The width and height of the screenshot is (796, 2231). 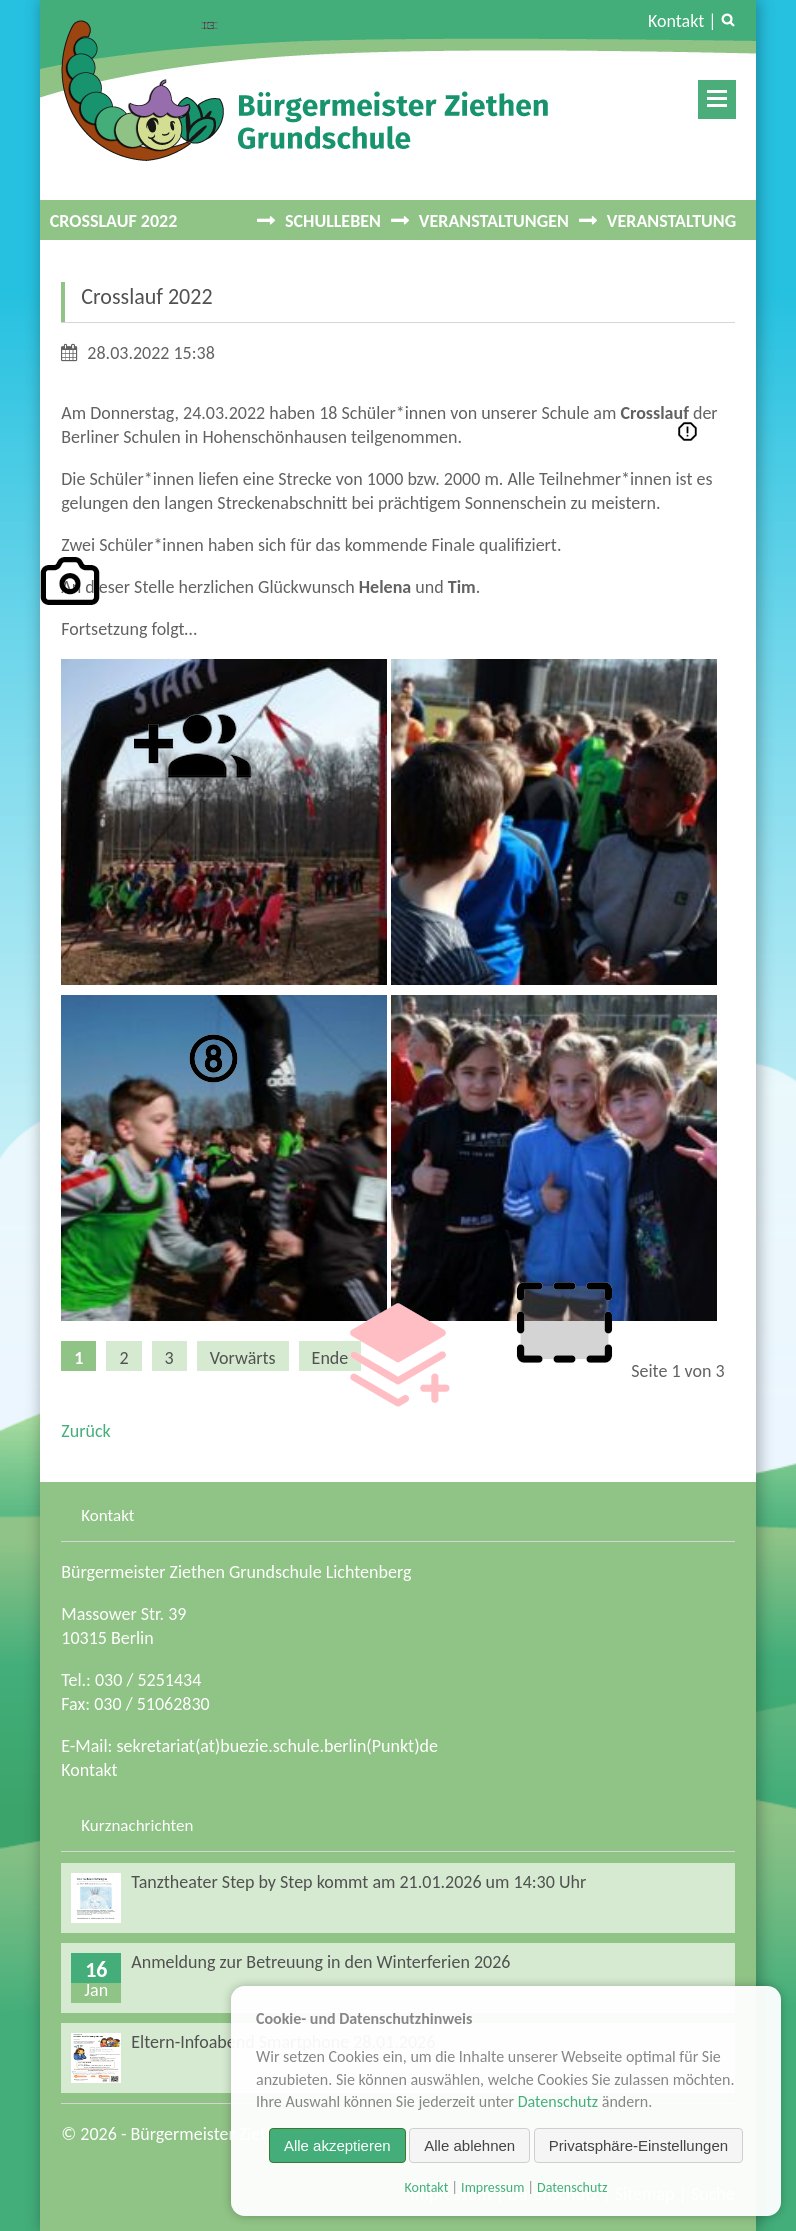 I want to click on add a new member to a group, so click(x=192, y=748).